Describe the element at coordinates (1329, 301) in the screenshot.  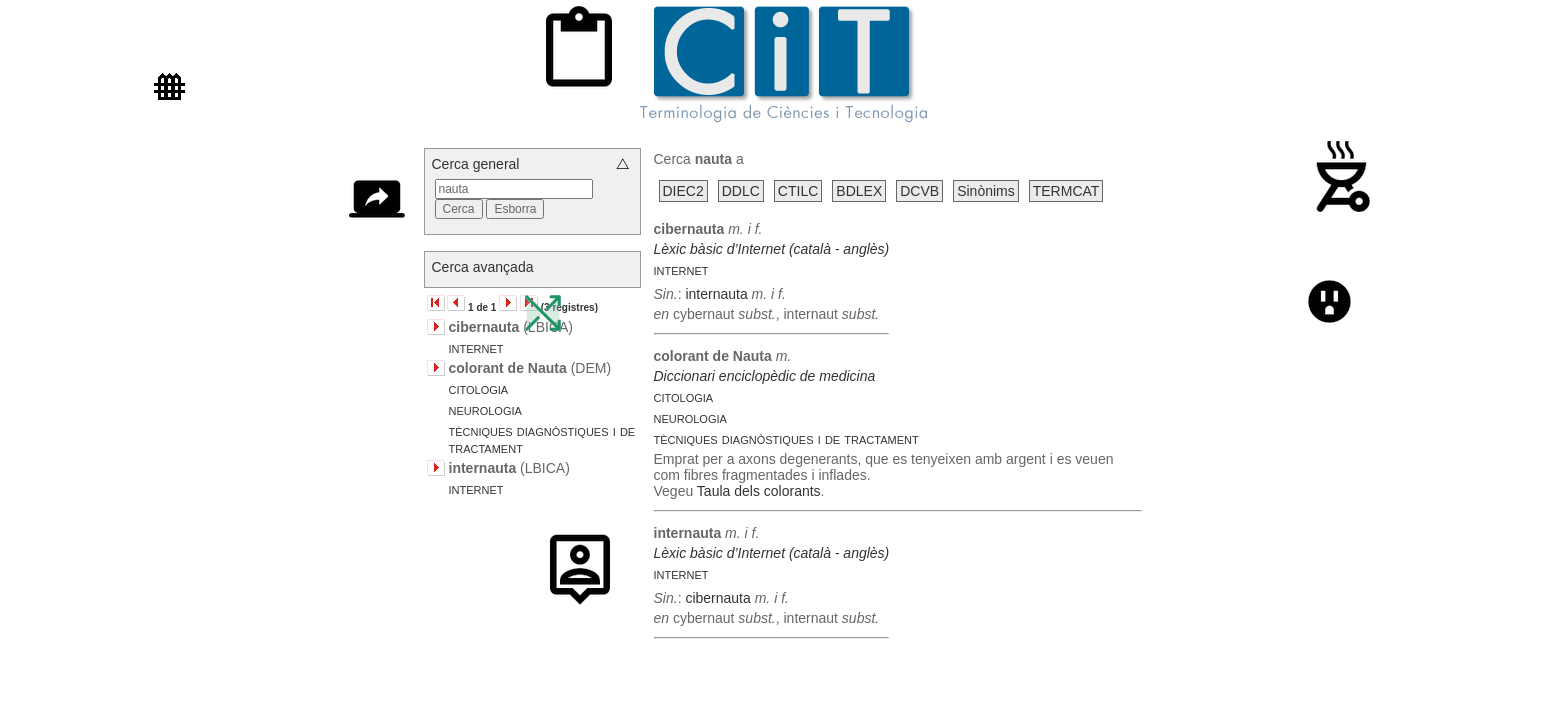
I see `indicates power outlet or charging station nearby` at that location.